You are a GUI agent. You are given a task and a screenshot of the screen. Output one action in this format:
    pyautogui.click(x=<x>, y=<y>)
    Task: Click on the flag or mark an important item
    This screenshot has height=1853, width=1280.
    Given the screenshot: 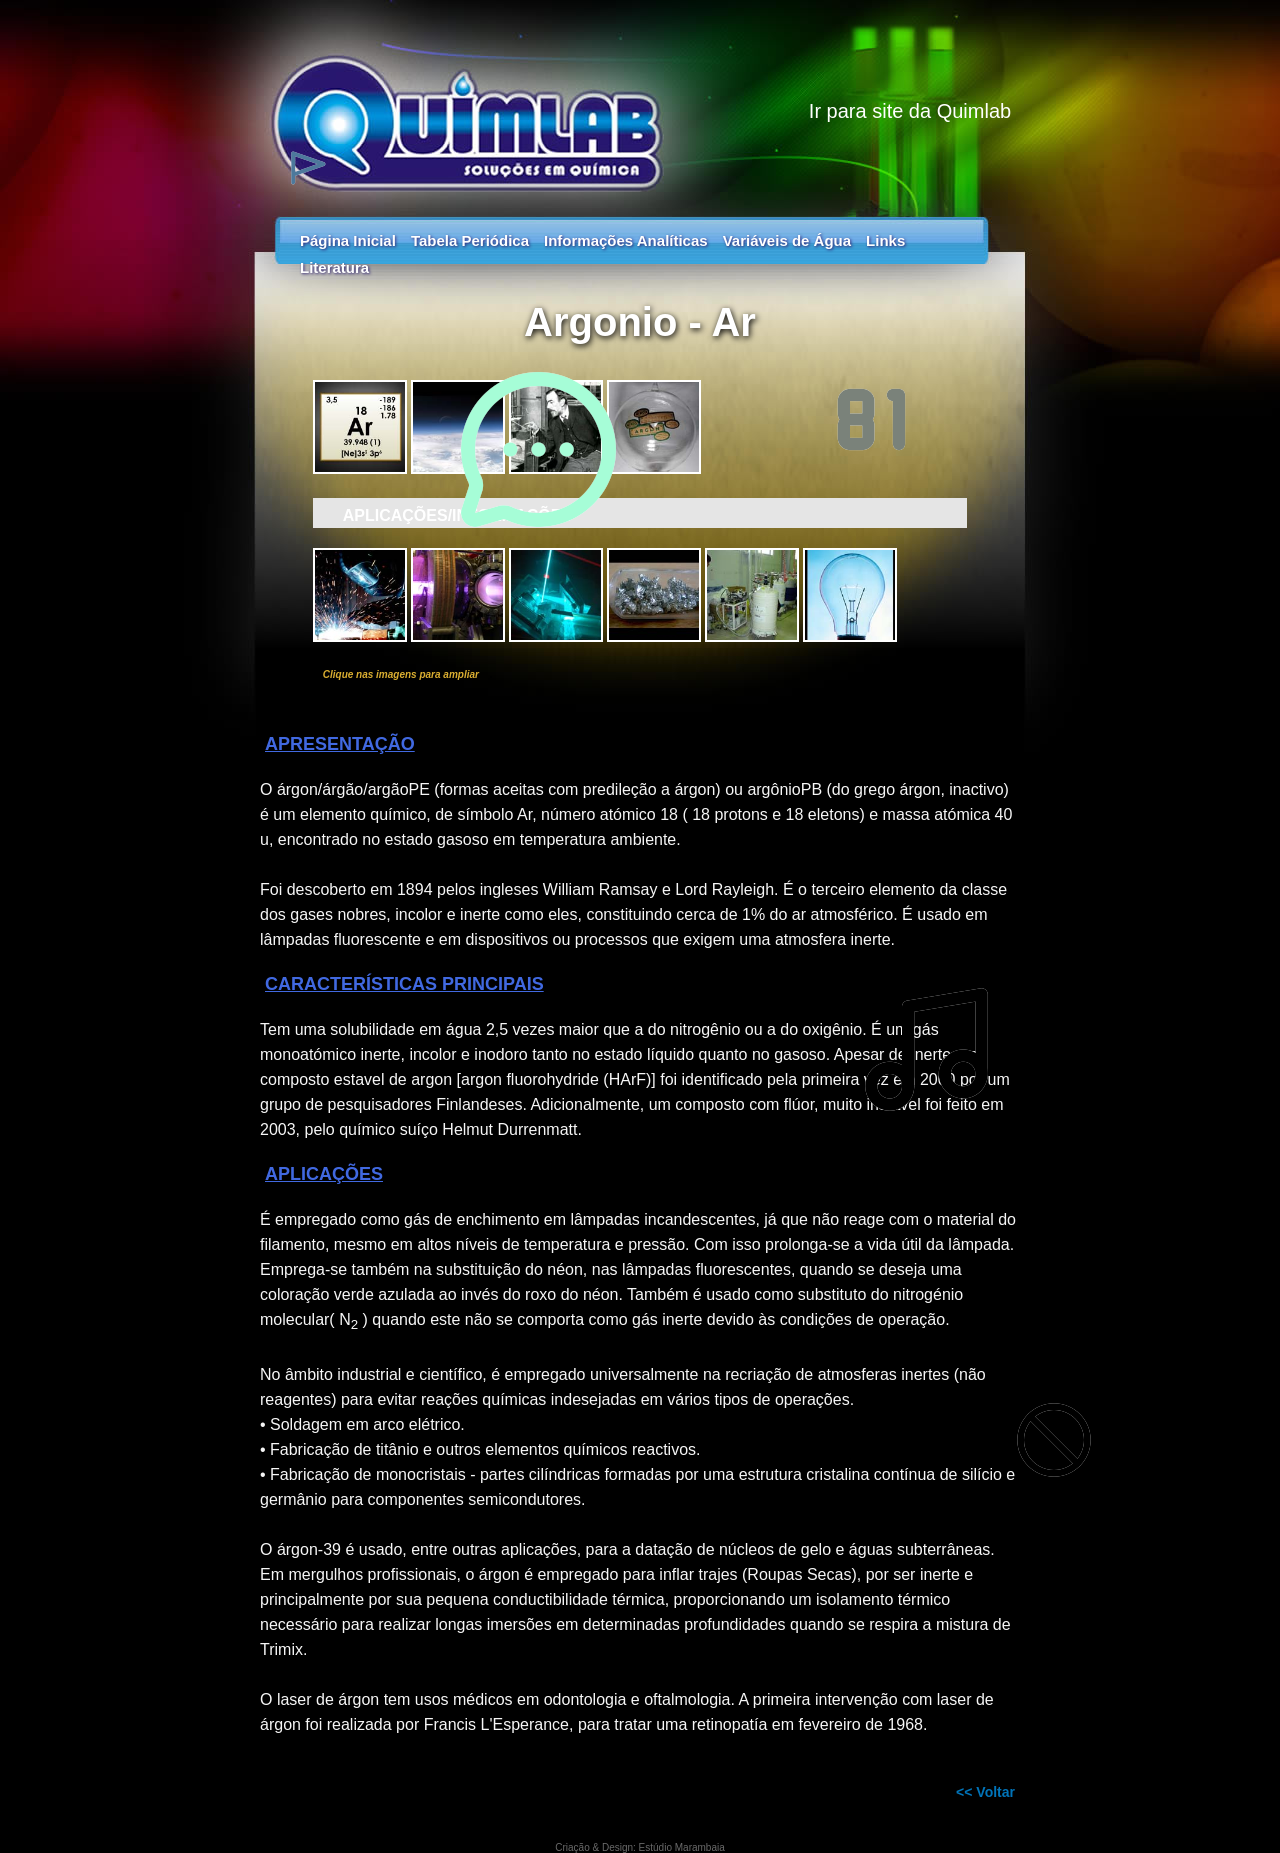 What is the action you would take?
    pyautogui.click(x=305, y=168)
    